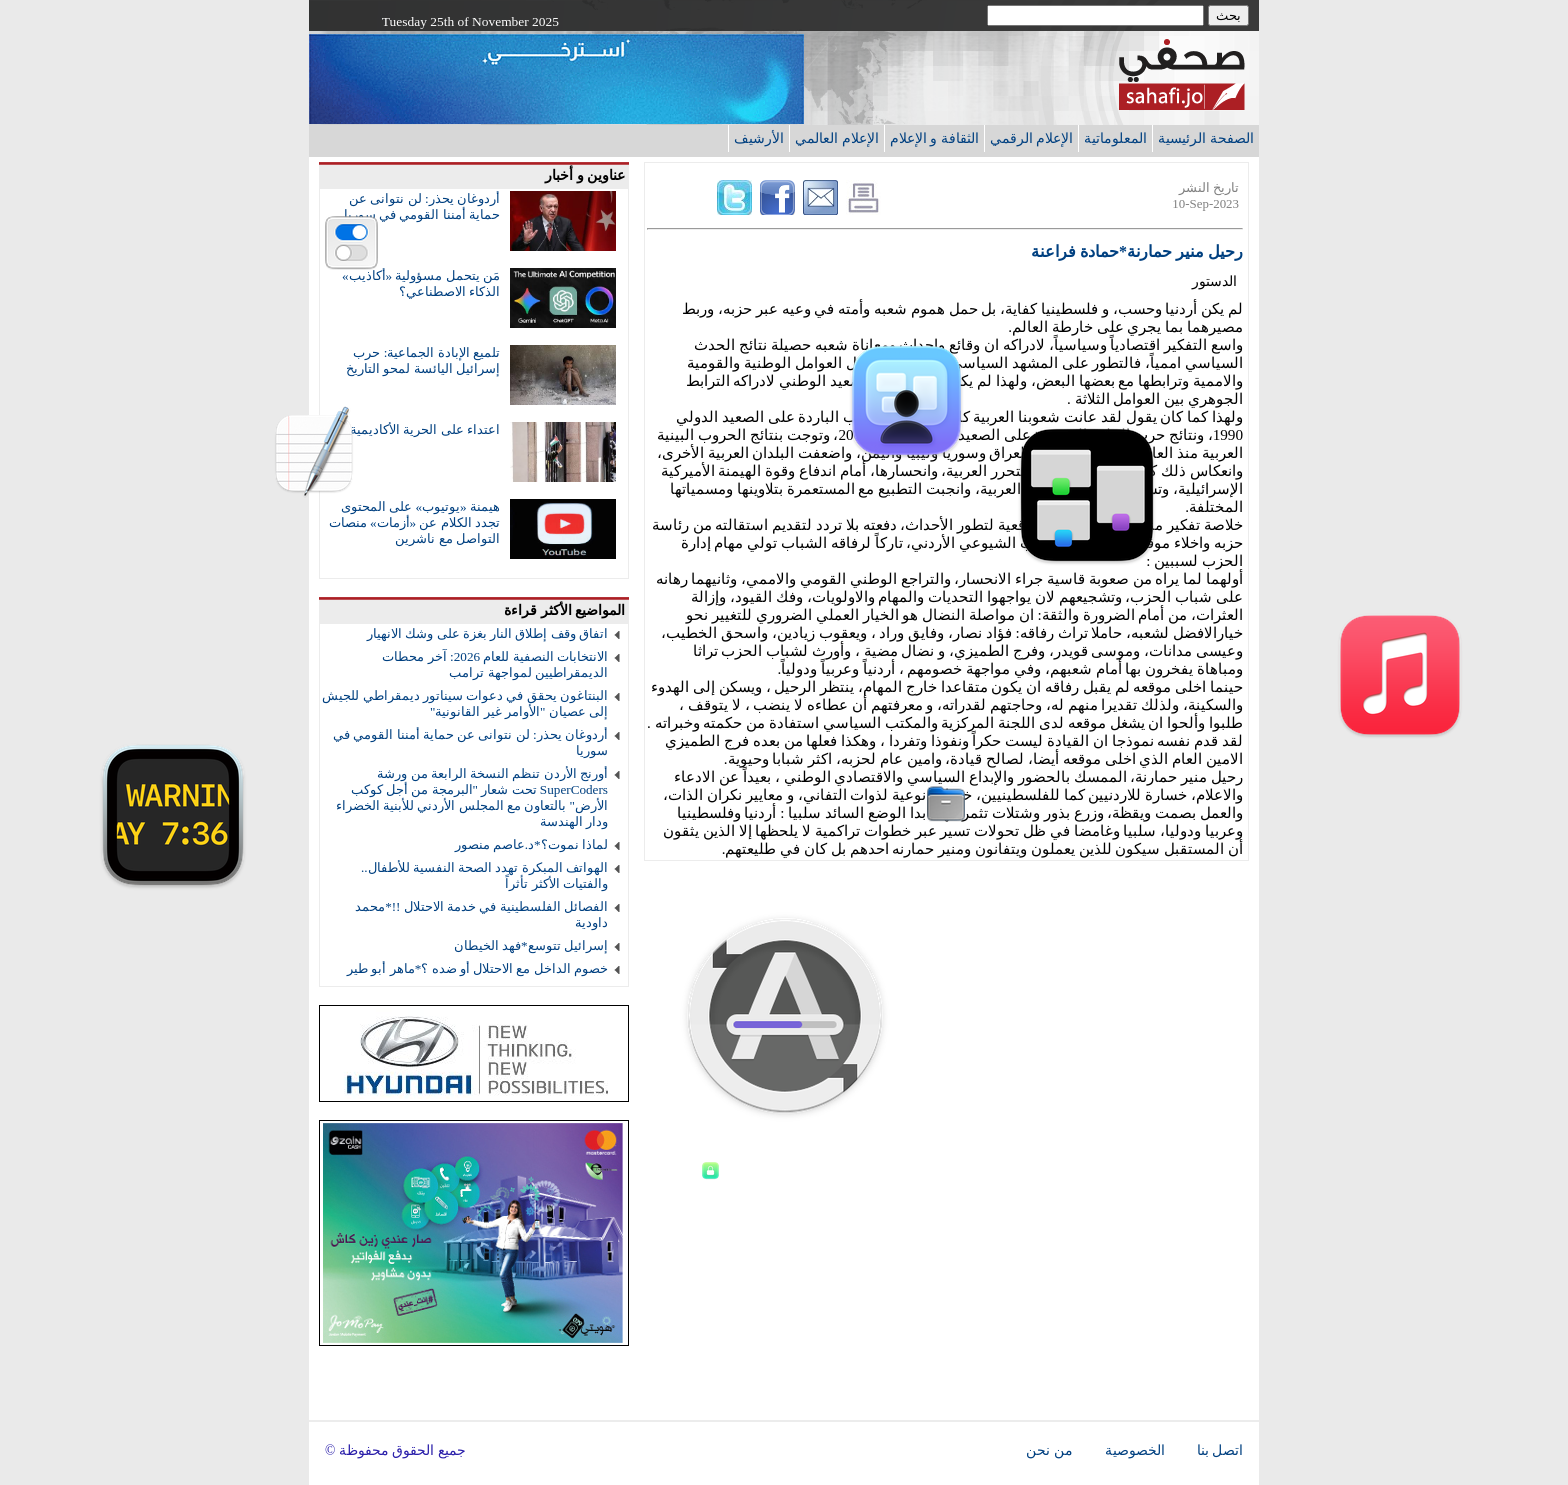 The height and width of the screenshot is (1485, 1568). I want to click on open the file manager application, so click(946, 803).